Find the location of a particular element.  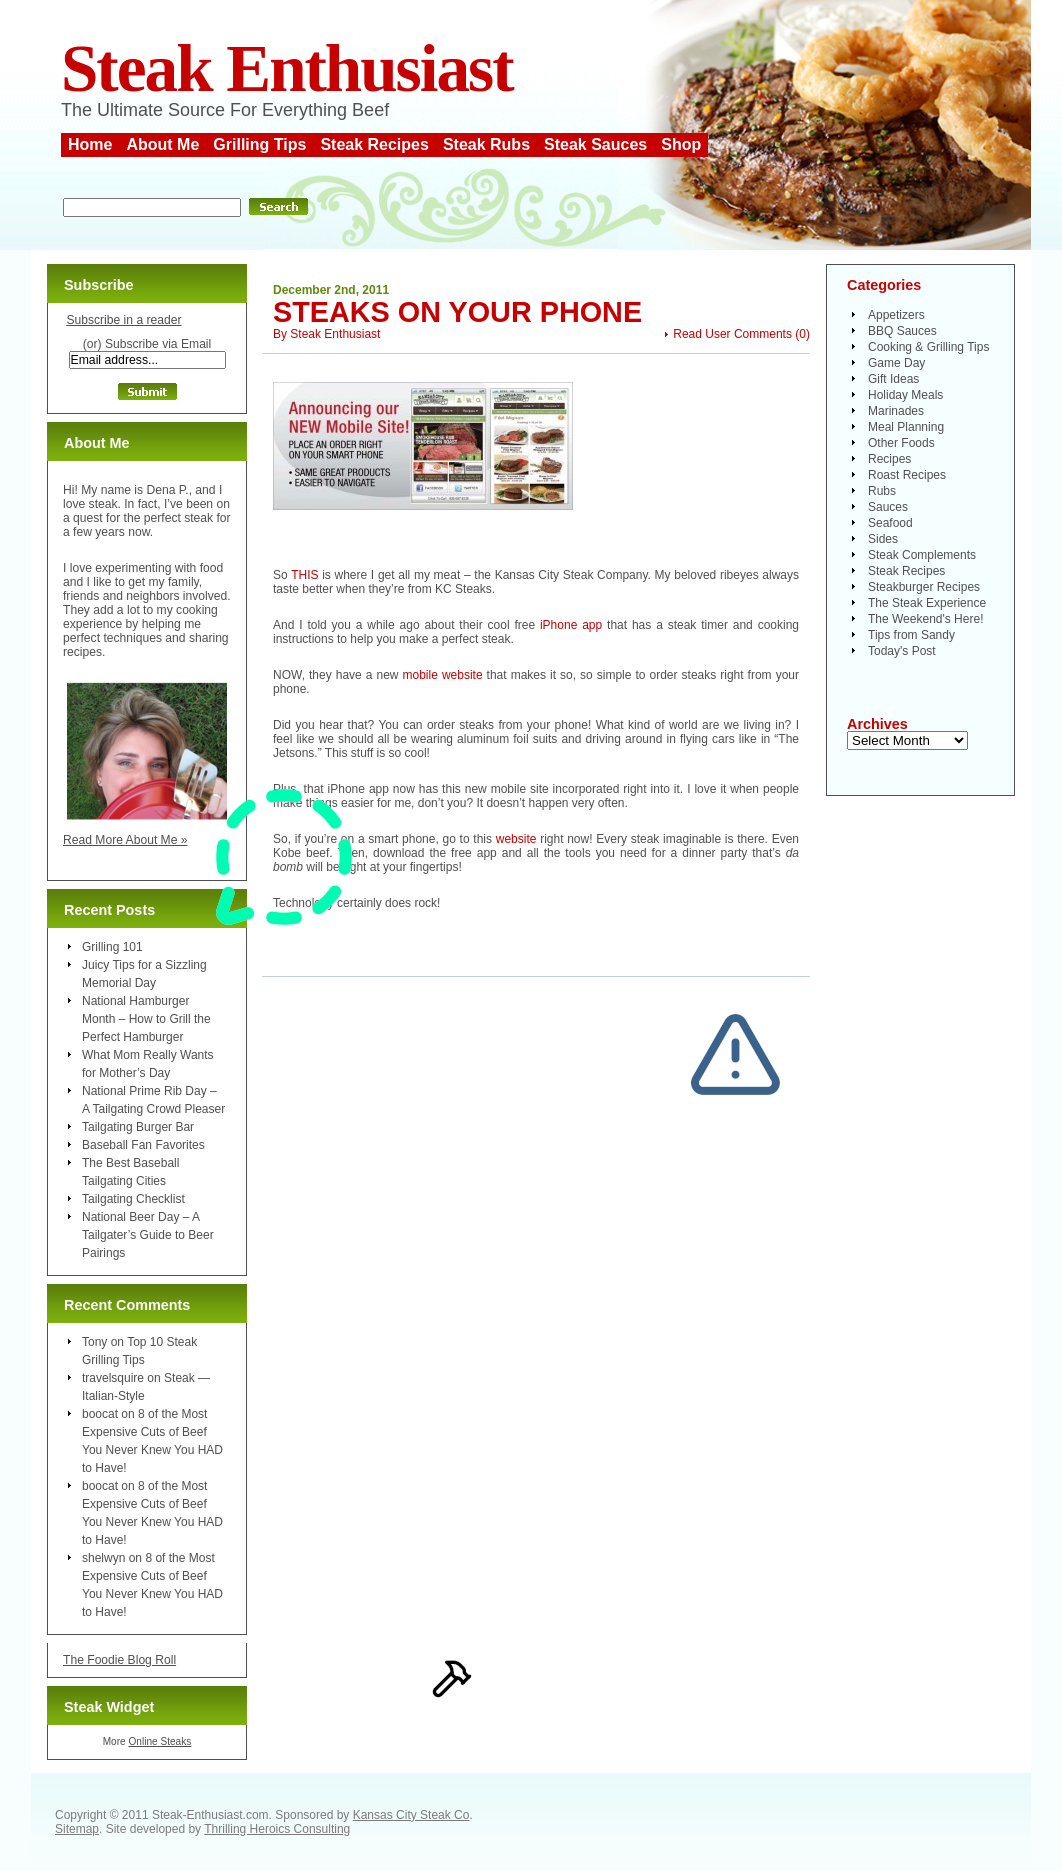

message sending in progress is located at coordinates (284, 857).